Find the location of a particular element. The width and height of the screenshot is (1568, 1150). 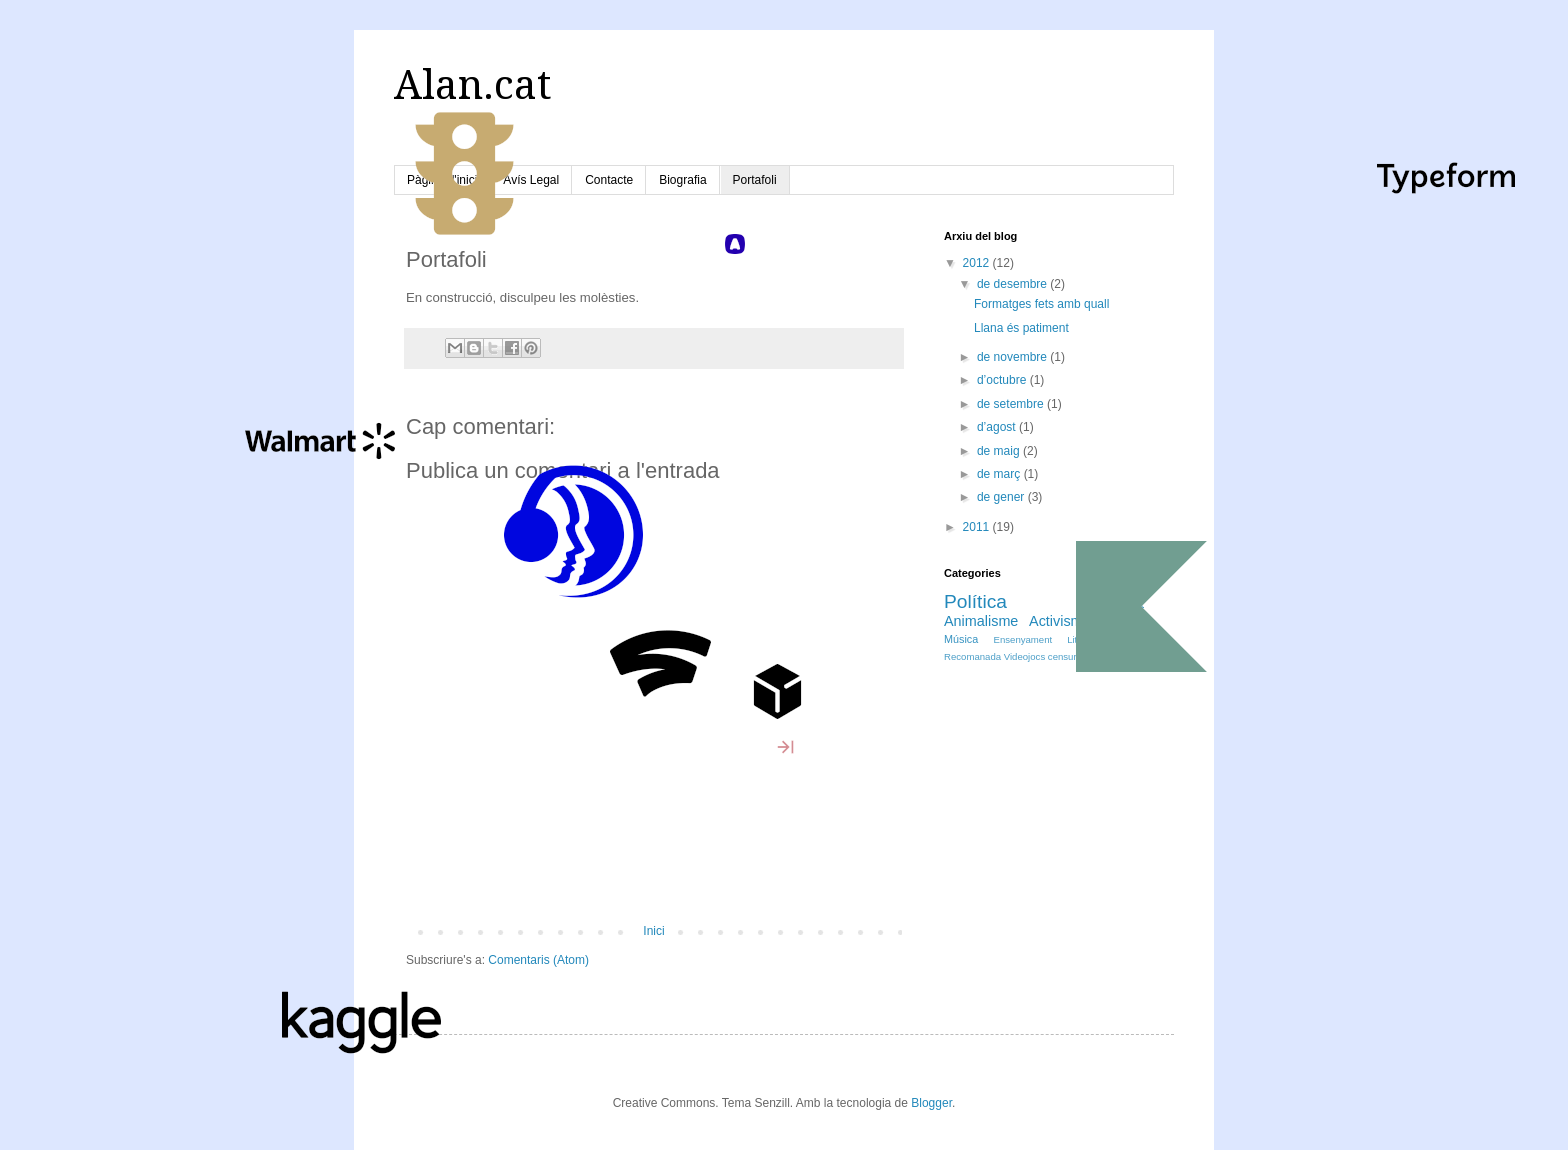

open the Walmart app is located at coordinates (320, 441).